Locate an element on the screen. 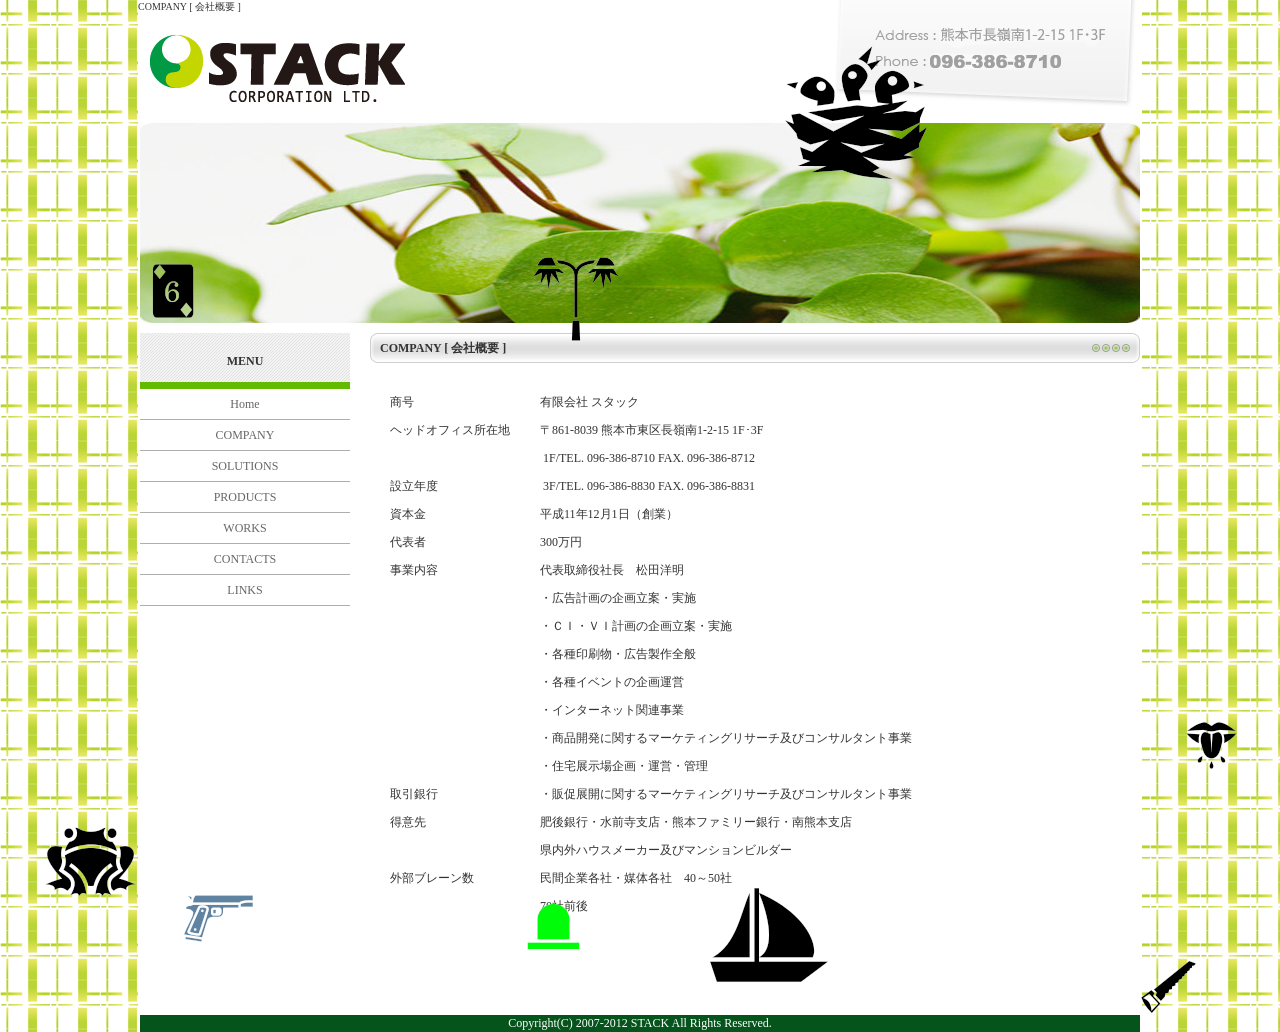 This screenshot has width=1280, height=1032. access sailing or boating activities is located at coordinates (769, 935).